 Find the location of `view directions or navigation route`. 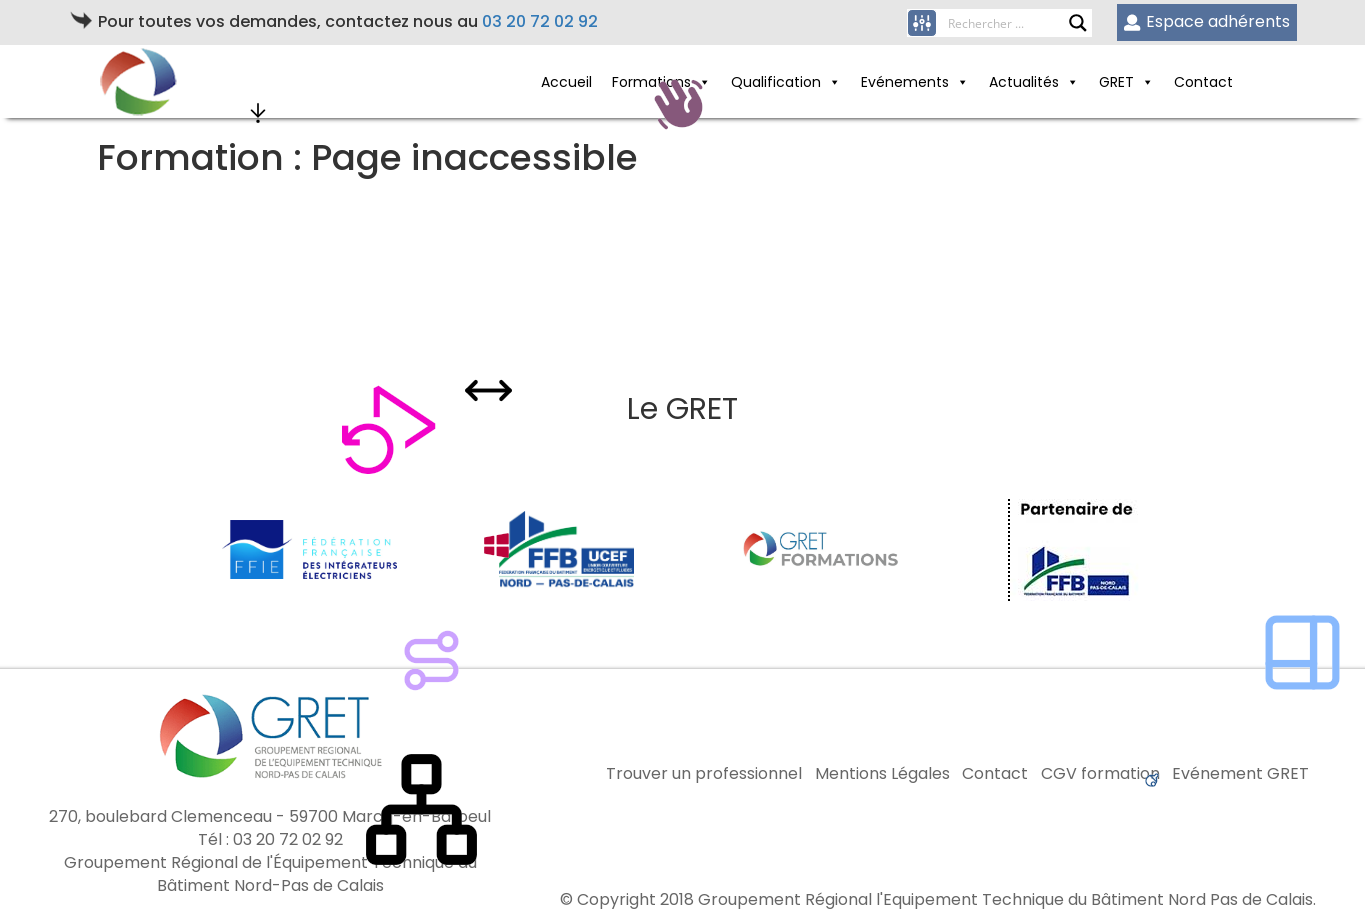

view directions or navigation route is located at coordinates (431, 660).